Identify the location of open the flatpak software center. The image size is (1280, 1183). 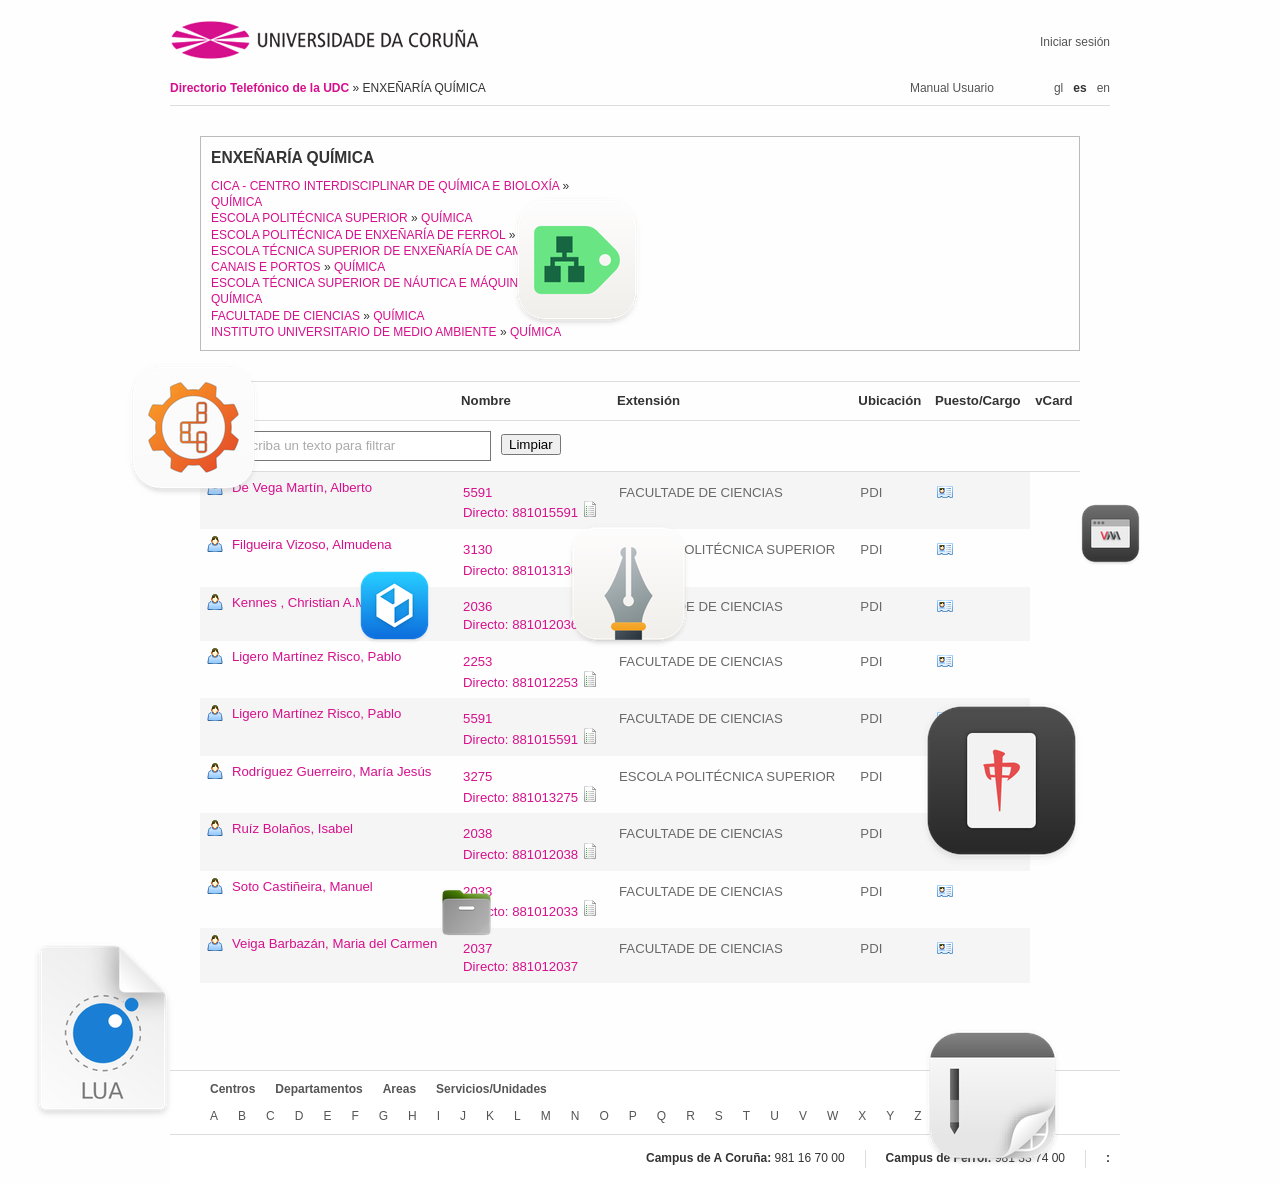
(394, 605).